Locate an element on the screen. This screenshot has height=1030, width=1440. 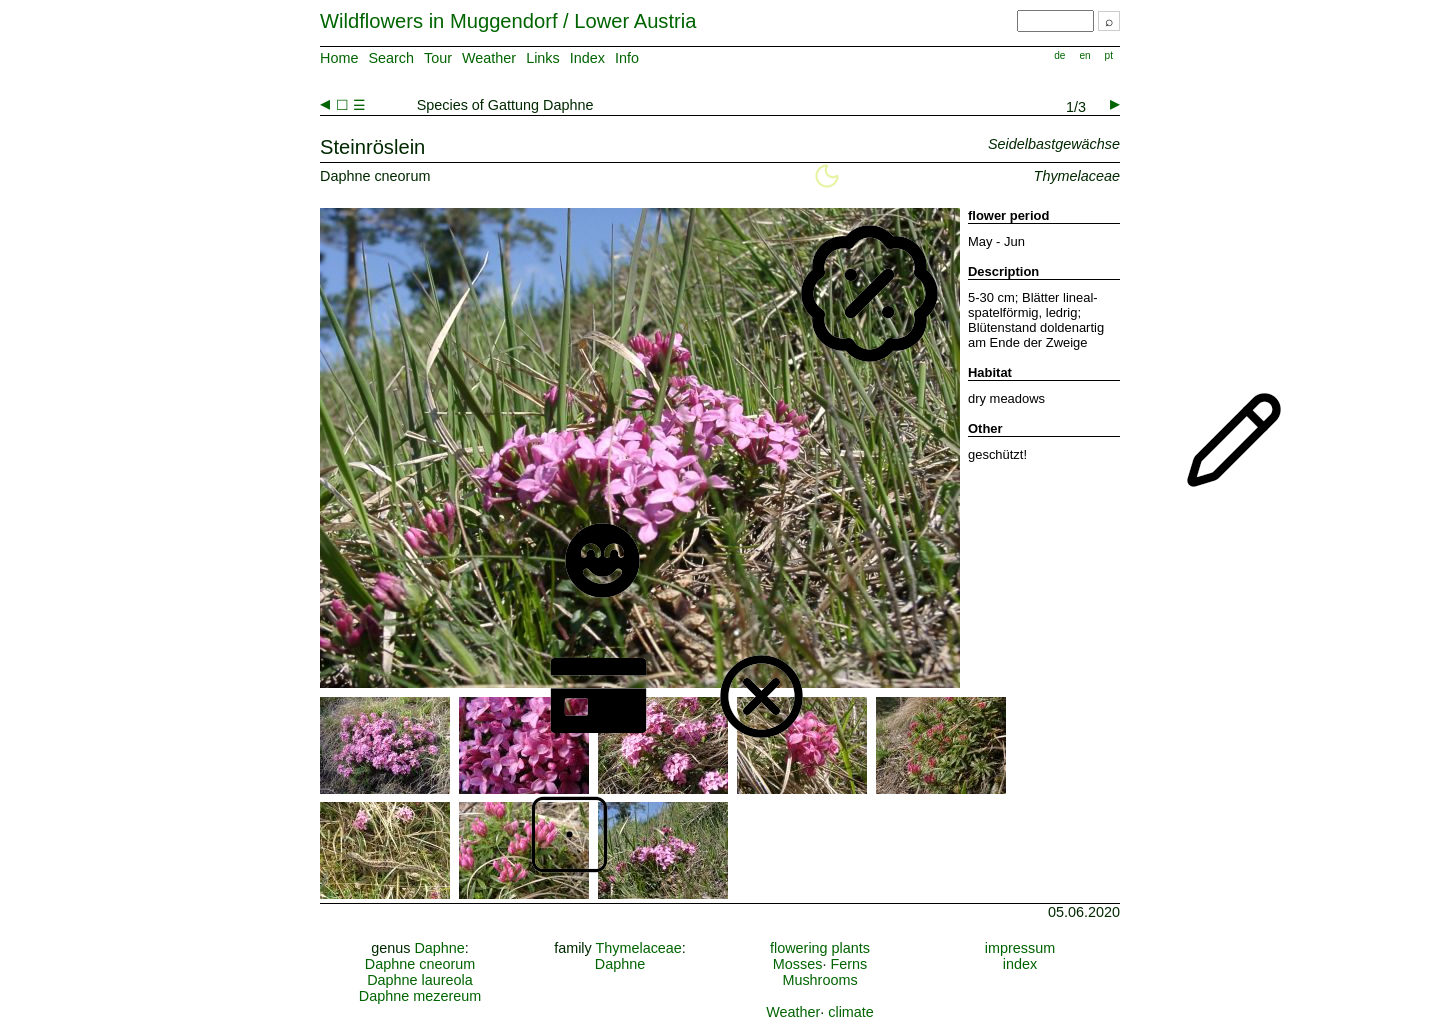
playstation cross button symbol is located at coordinates (761, 696).